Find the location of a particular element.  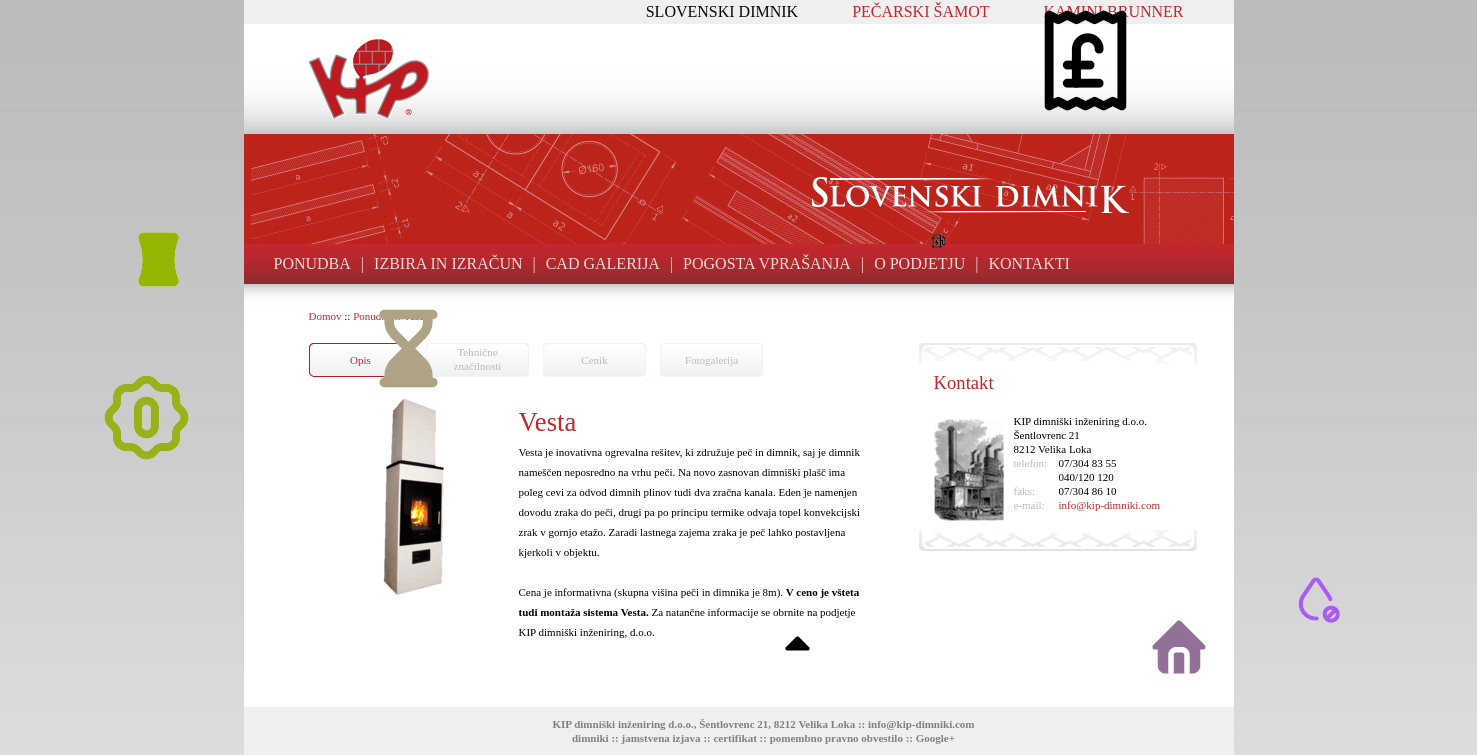

indicates zero items or notifications is located at coordinates (146, 417).